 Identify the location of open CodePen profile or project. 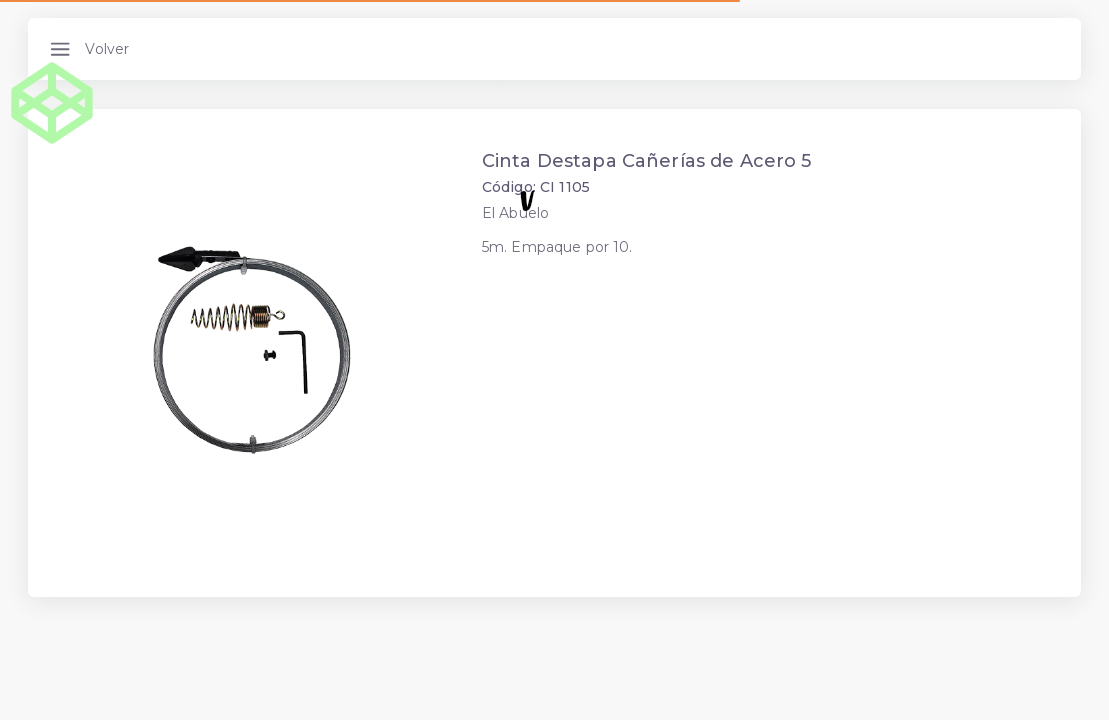
(52, 103).